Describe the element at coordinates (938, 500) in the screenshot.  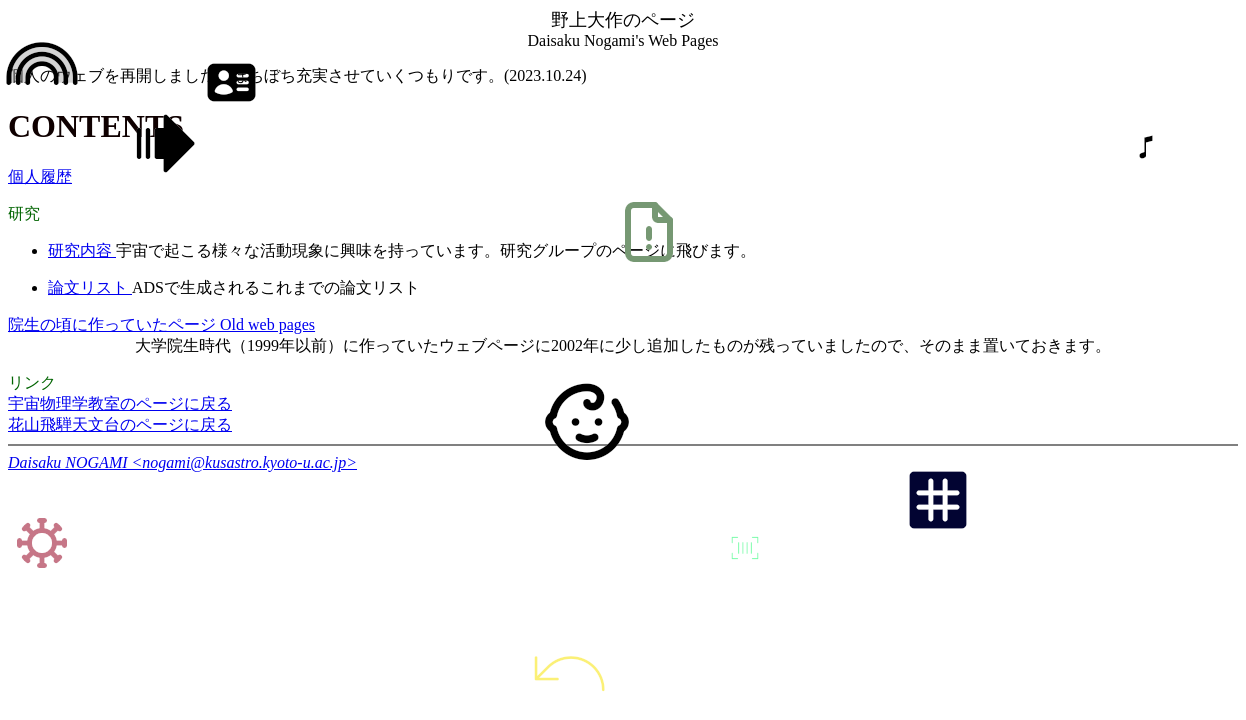
I see `add or browse hashtags` at that location.